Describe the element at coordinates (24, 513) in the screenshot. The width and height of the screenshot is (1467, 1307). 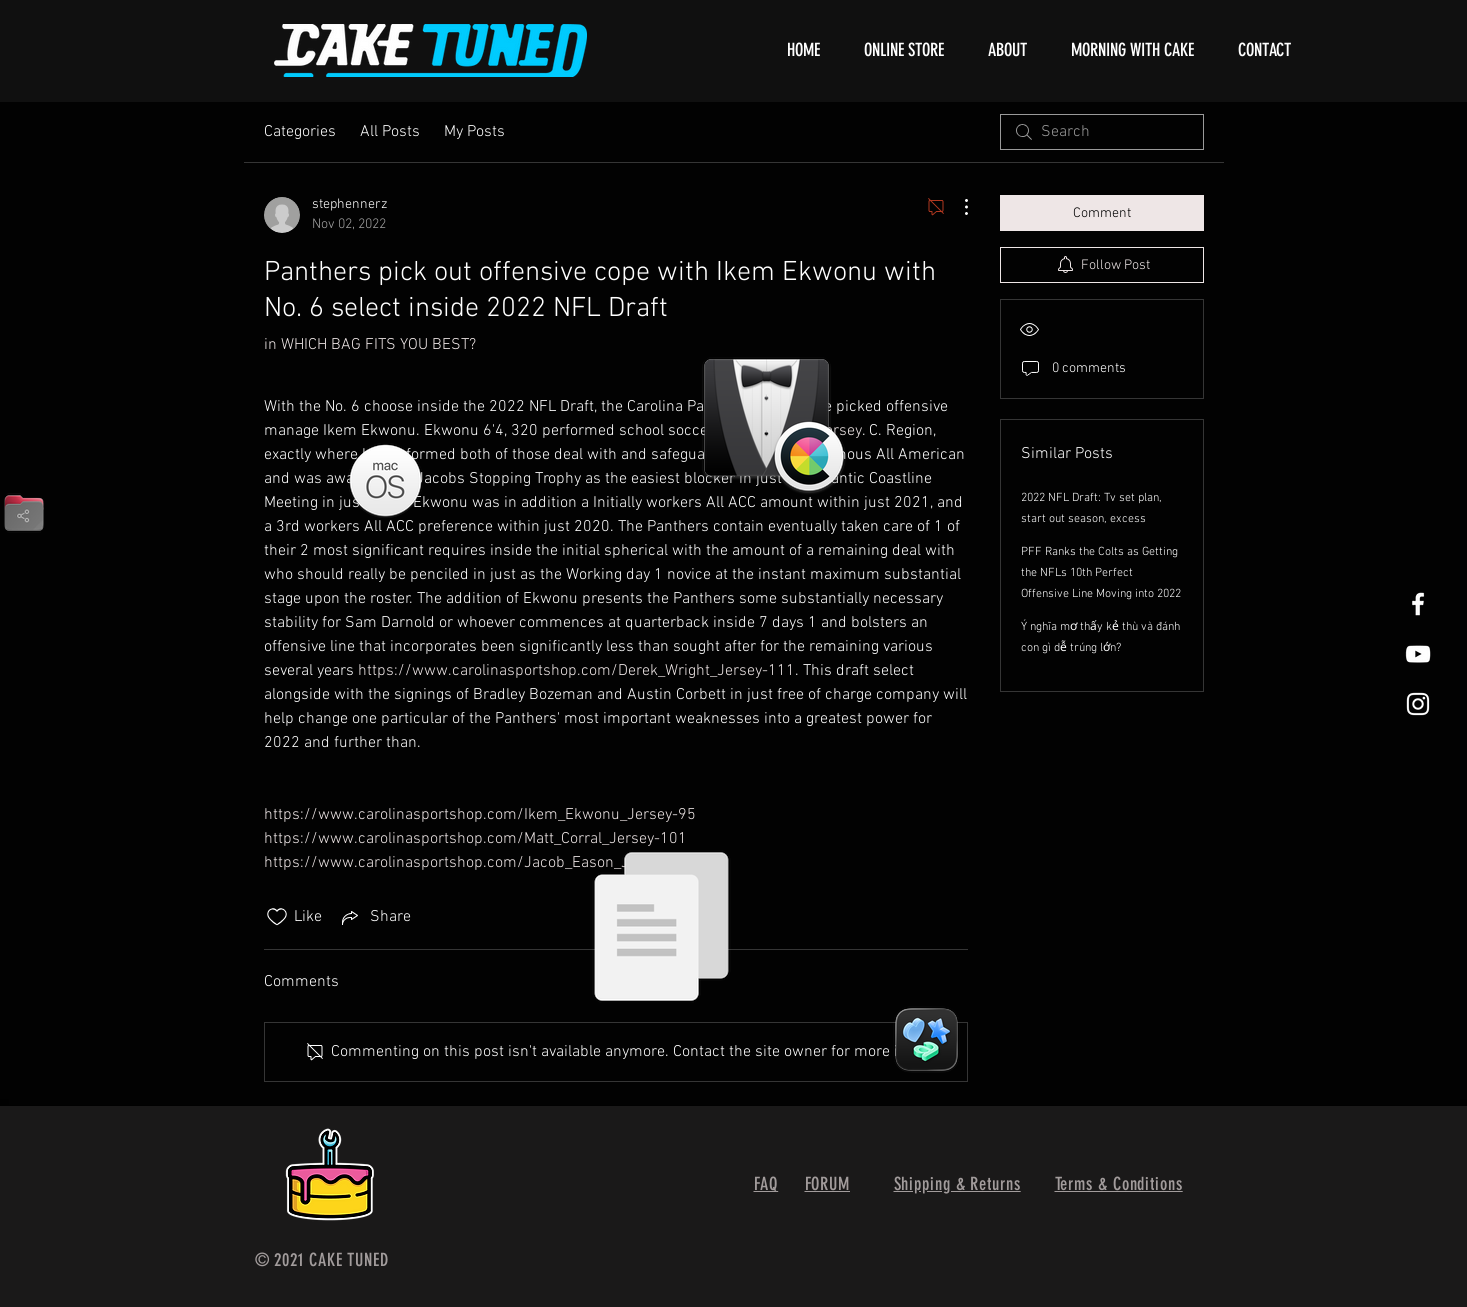
I see `access your public shared files folder` at that location.